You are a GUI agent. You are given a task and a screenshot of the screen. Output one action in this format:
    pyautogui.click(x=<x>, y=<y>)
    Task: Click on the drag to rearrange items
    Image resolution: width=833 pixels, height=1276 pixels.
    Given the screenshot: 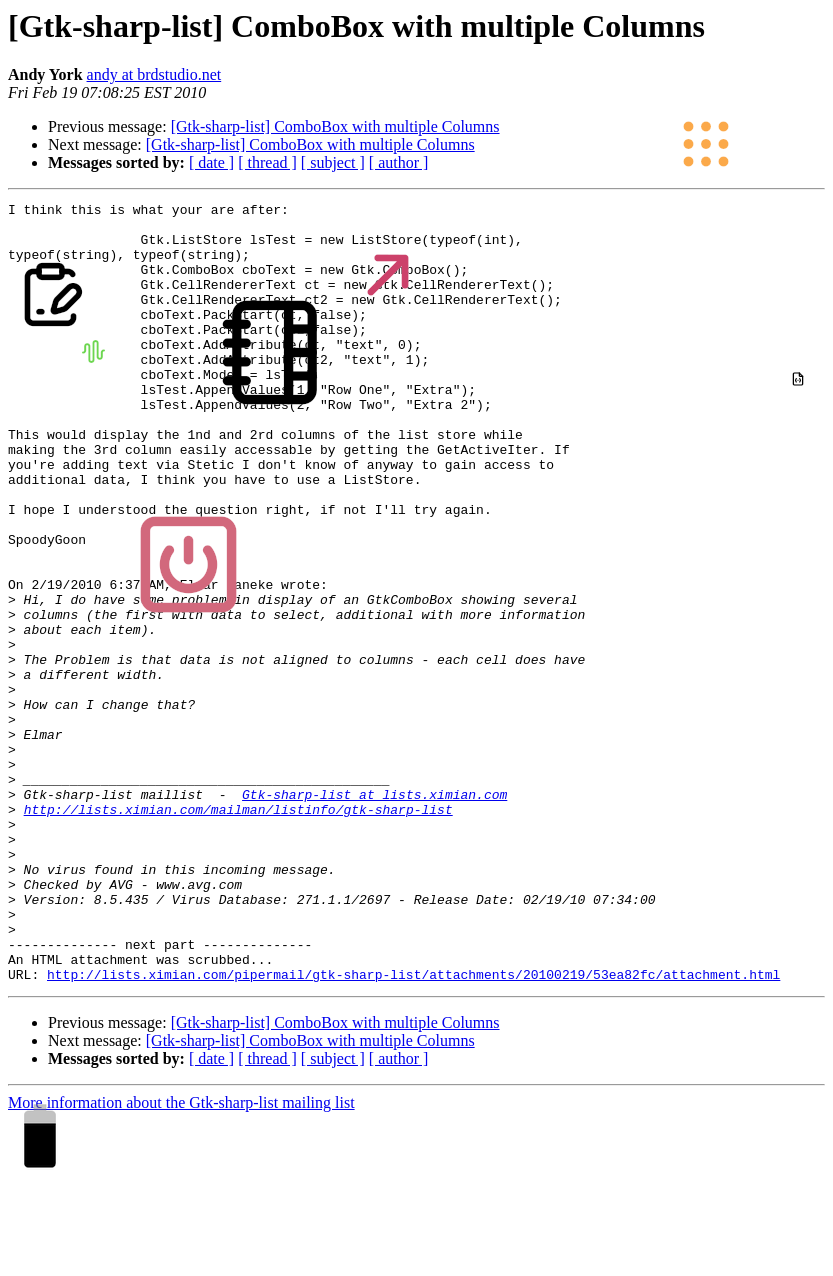 What is the action you would take?
    pyautogui.click(x=706, y=144)
    